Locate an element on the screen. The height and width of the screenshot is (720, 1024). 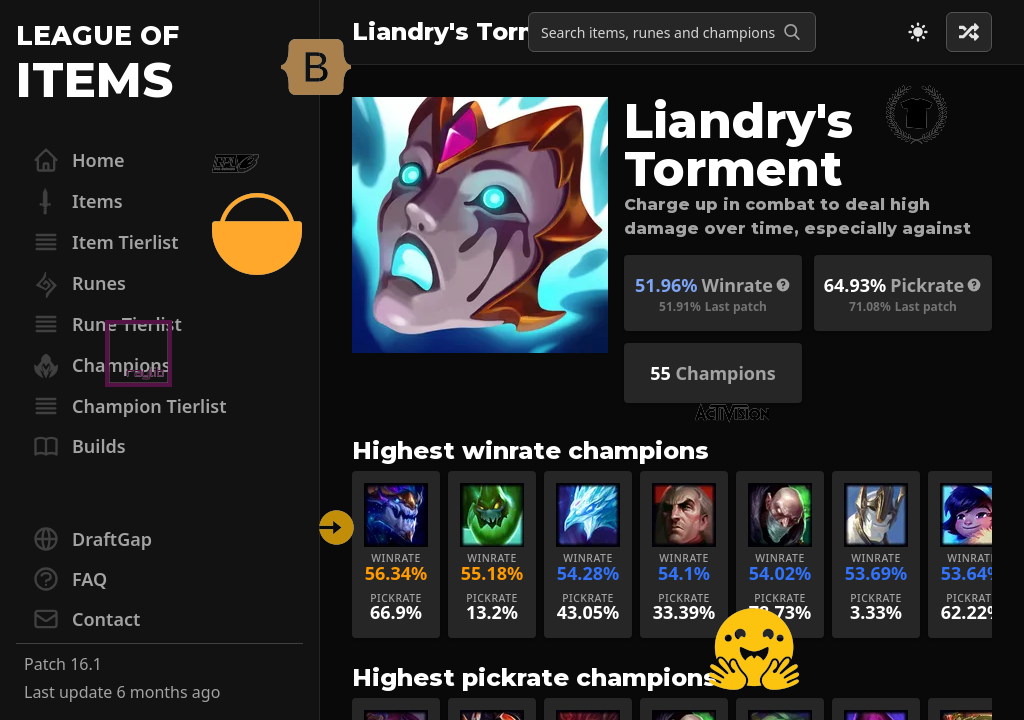
log in to your account is located at coordinates (336, 527).